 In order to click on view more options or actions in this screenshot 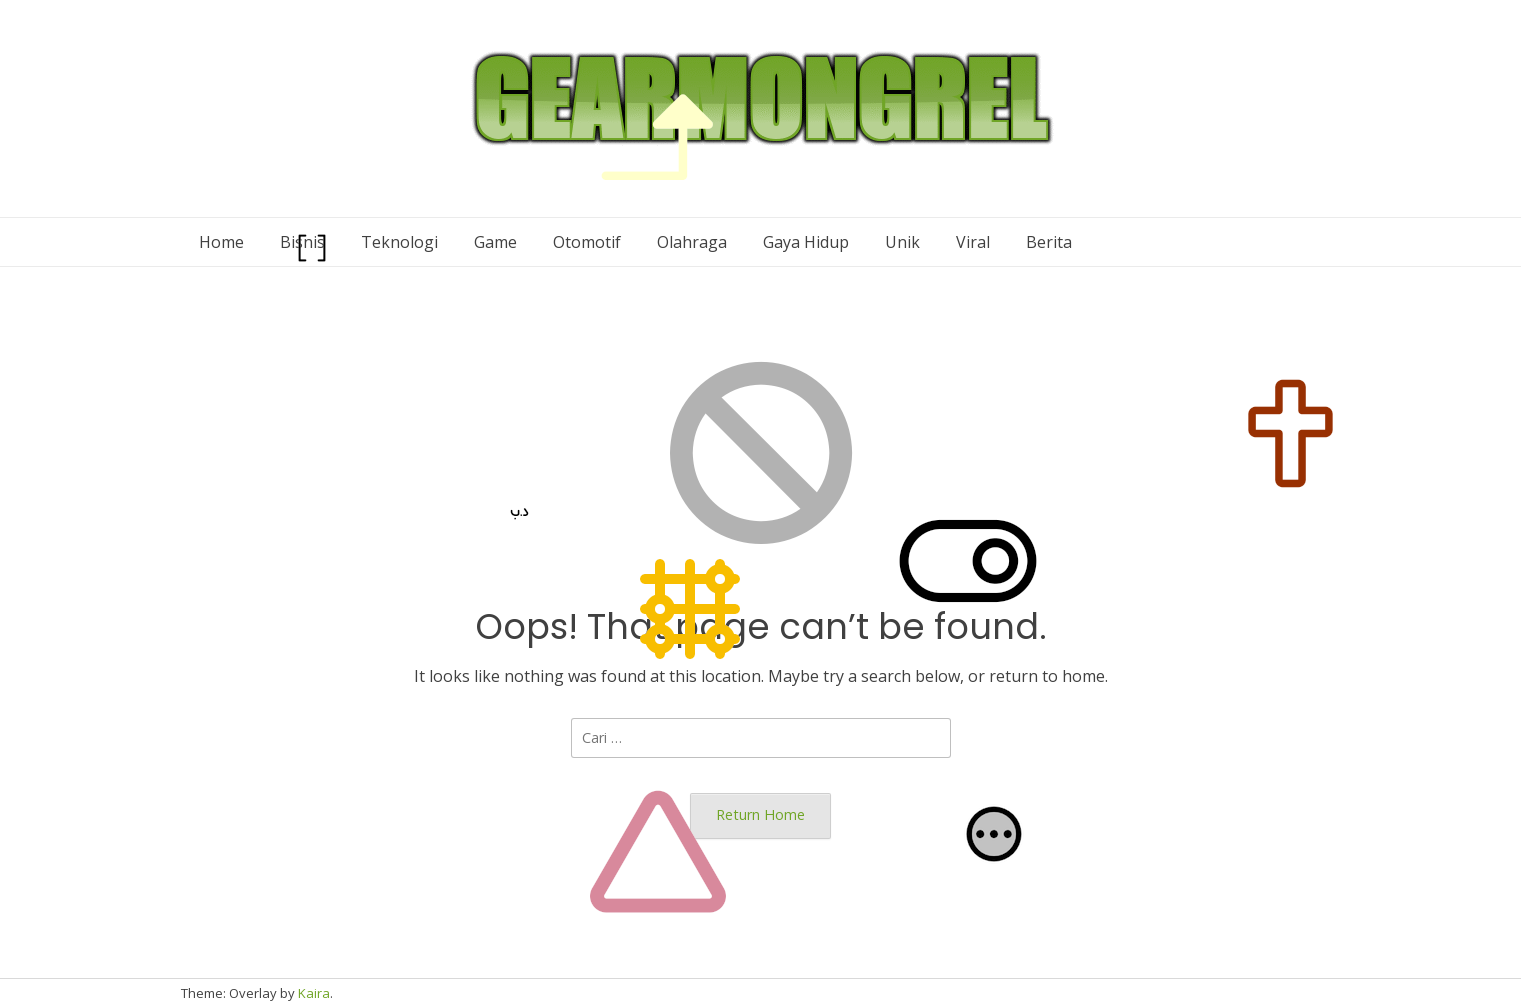, I will do `click(994, 834)`.